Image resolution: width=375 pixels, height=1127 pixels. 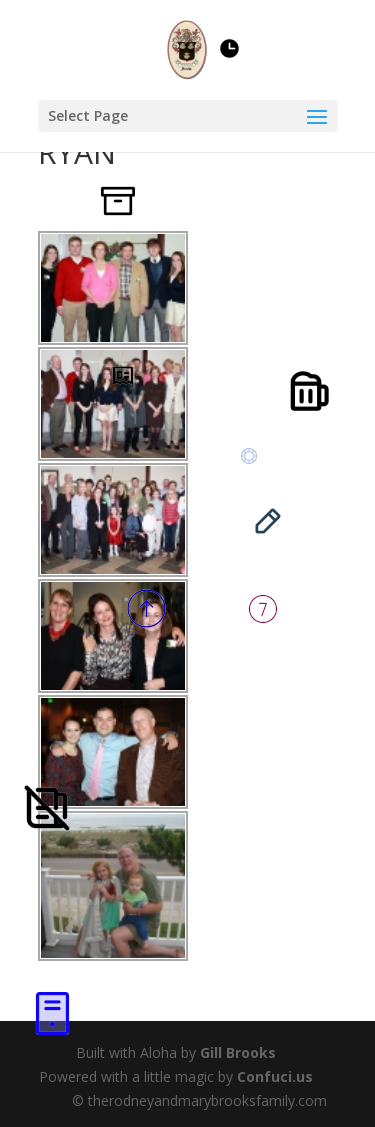 I want to click on indicates step 7 in a multi-step process, so click(x=263, y=609).